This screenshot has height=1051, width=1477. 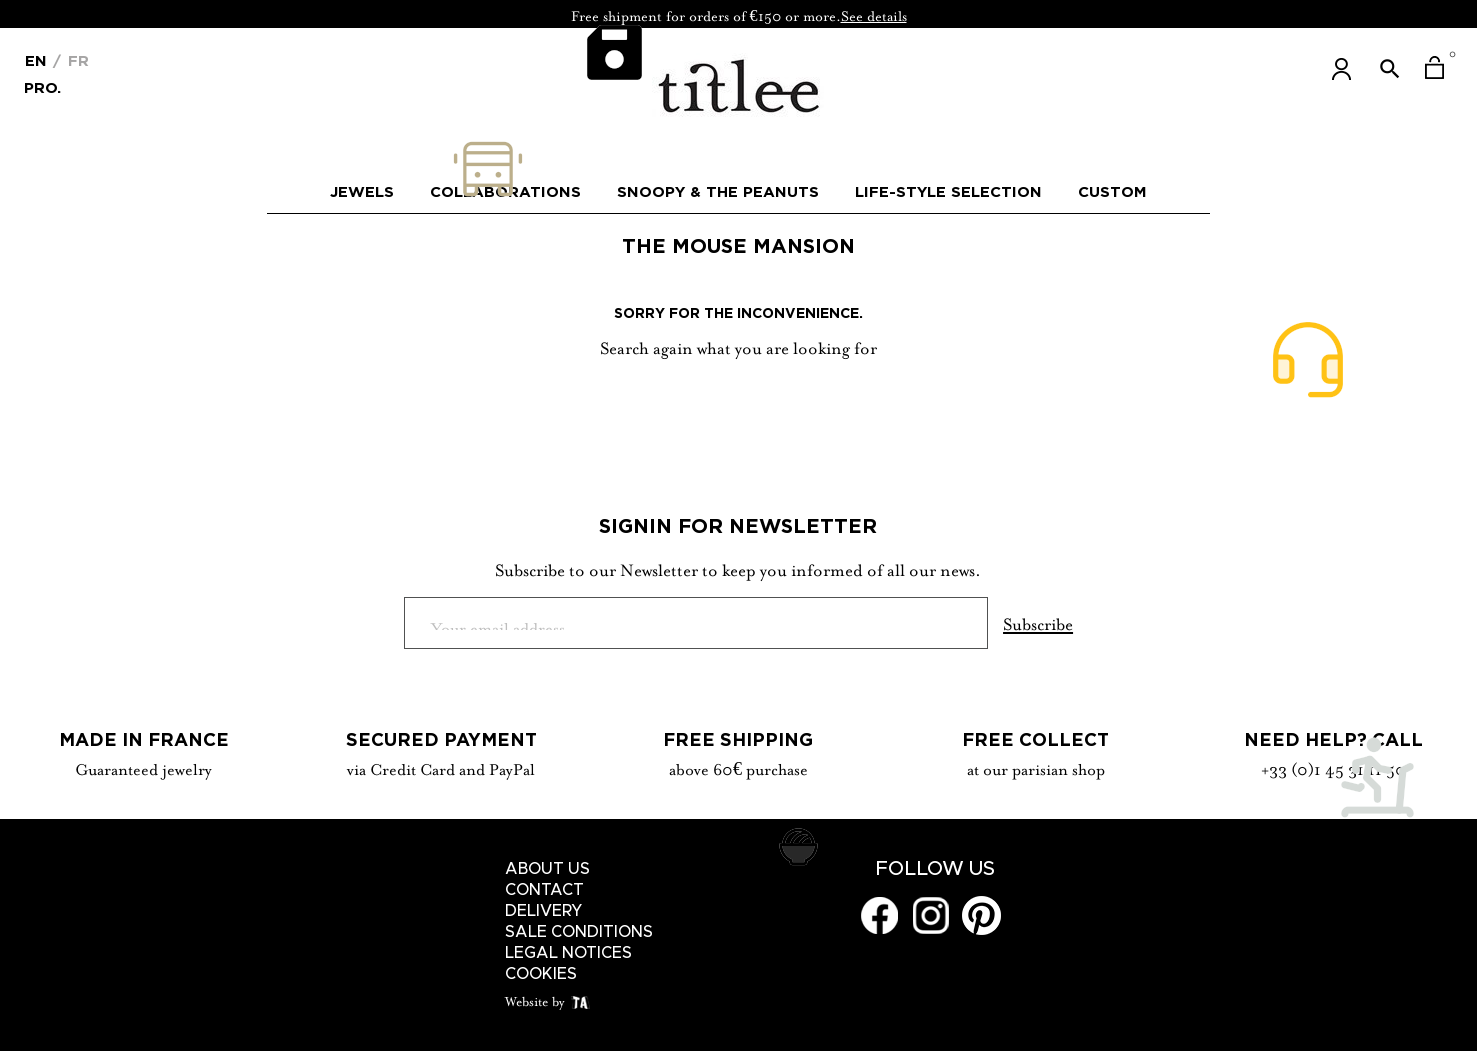 What do you see at coordinates (1377, 777) in the screenshot?
I see `access fitness or workout tracking features` at bounding box center [1377, 777].